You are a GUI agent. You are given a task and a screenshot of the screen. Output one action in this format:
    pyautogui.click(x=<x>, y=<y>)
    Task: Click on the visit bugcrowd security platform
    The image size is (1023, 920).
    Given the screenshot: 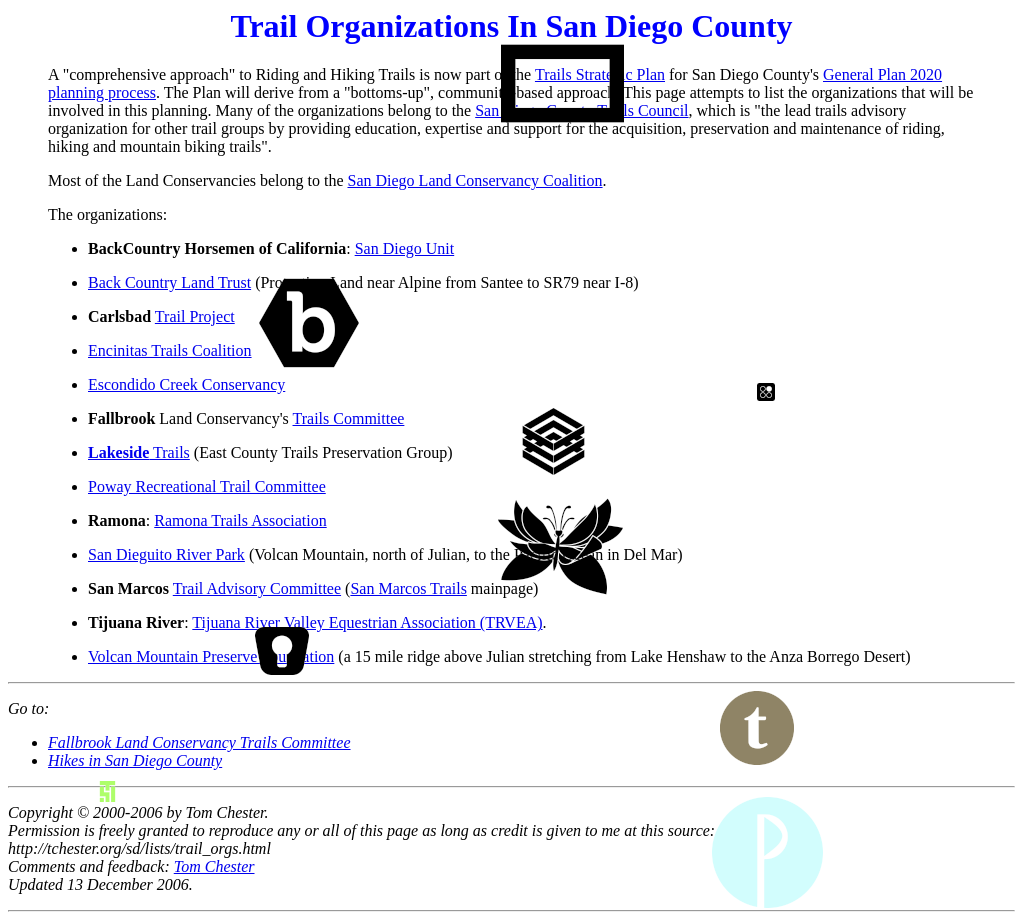 What is the action you would take?
    pyautogui.click(x=309, y=323)
    